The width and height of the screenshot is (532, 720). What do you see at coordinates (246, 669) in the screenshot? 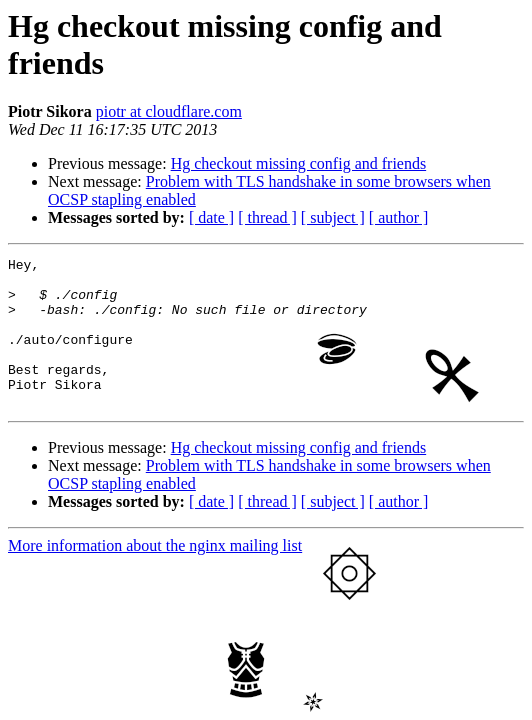
I see `equip leather armor to your character` at bounding box center [246, 669].